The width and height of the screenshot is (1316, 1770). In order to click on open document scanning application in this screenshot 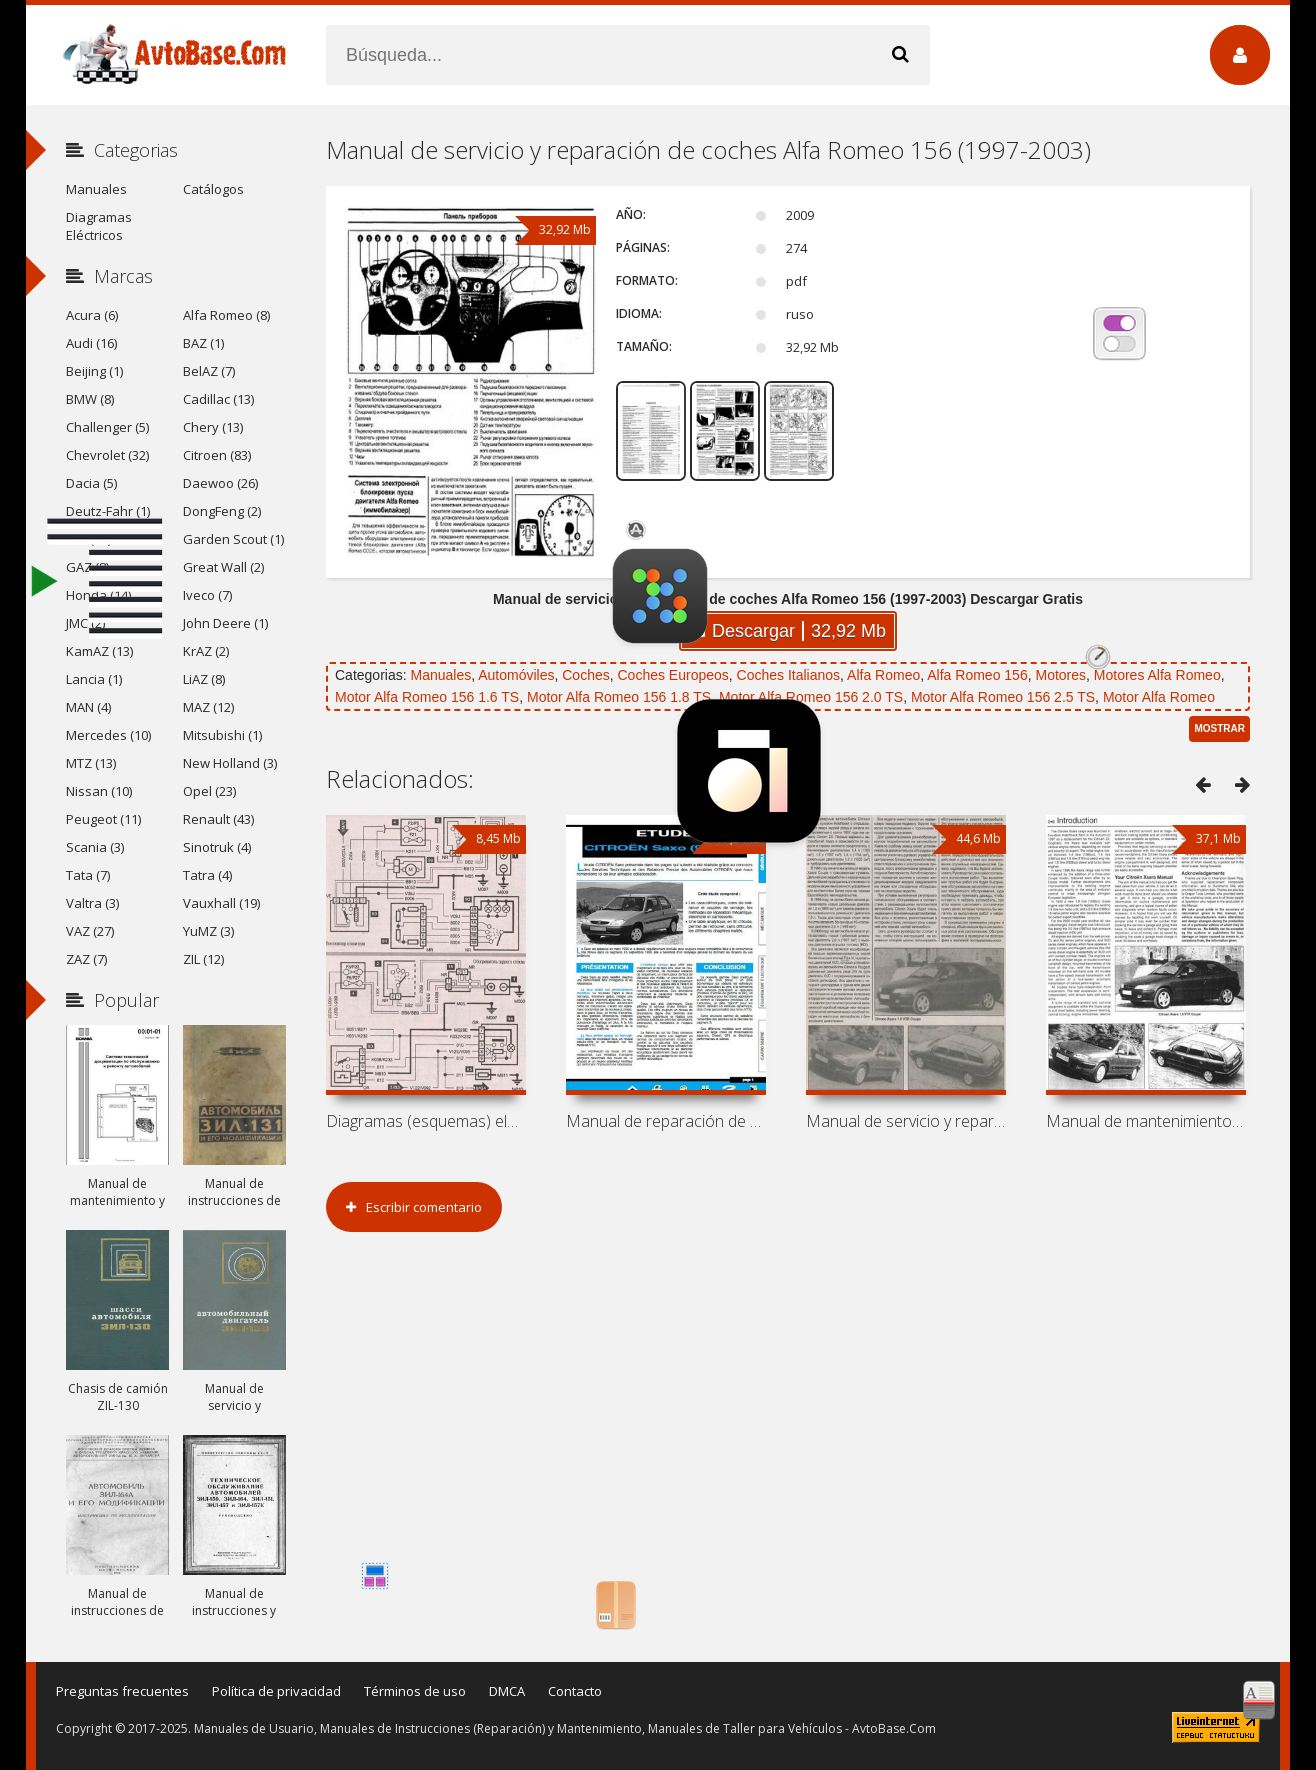, I will do `click(1259, 1700)`.